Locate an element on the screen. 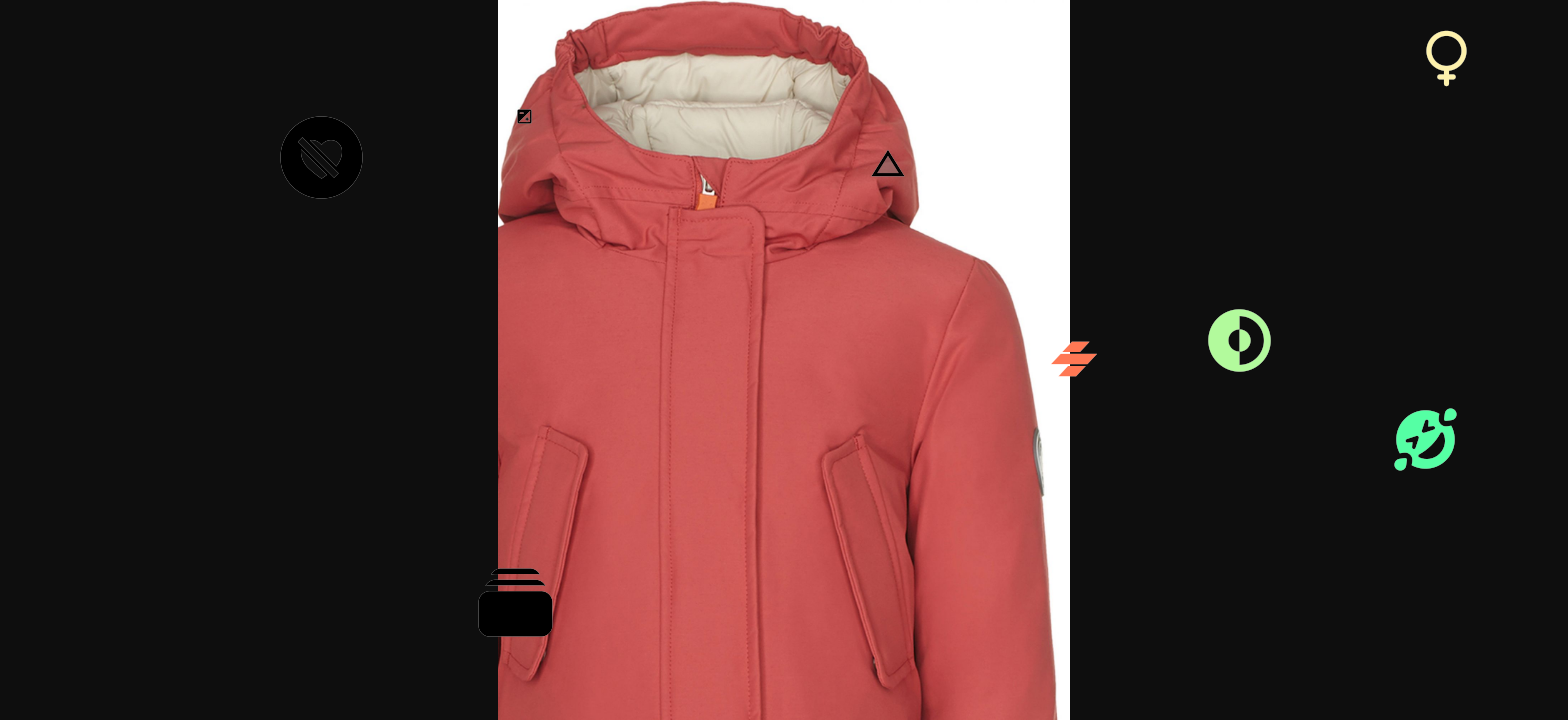  select female gender option is located at coordinates (1446, 58).